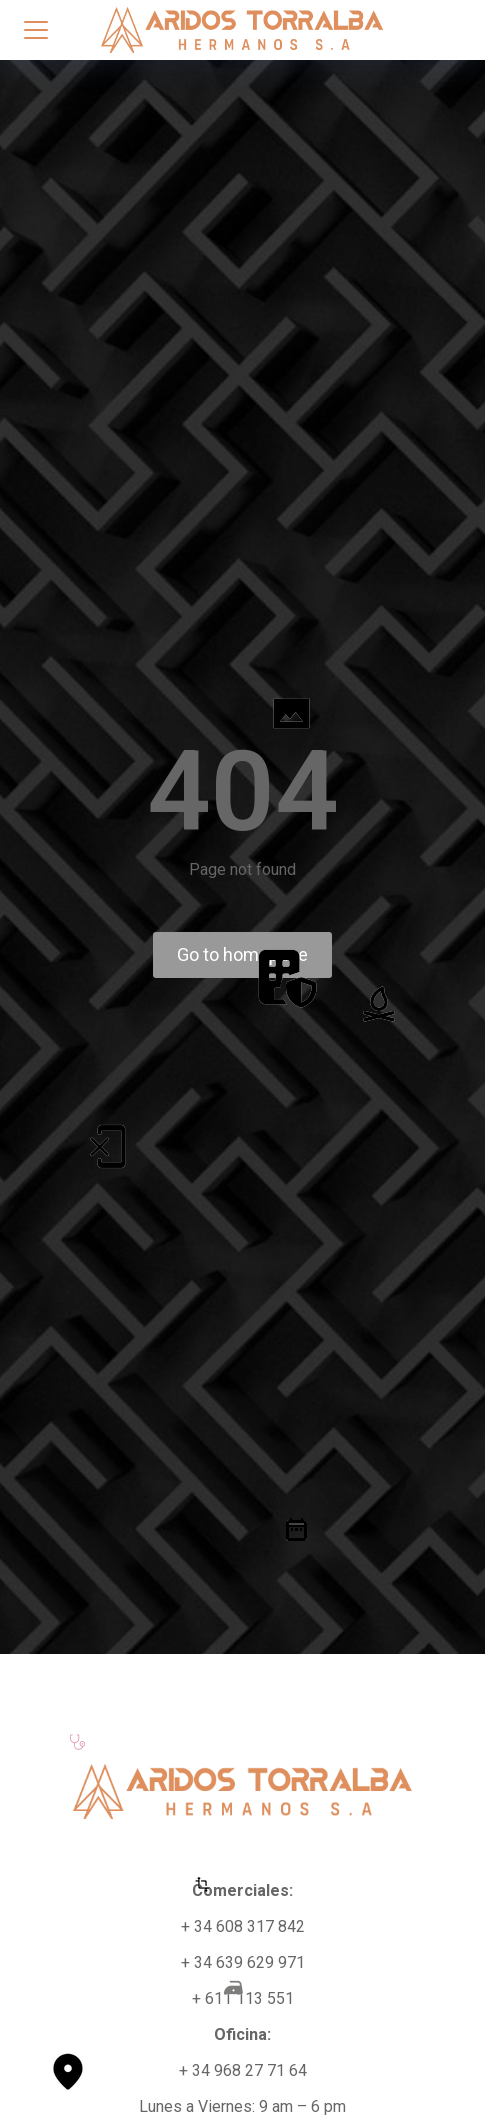 The image size is (485, 2125). Describe the element at coordinates (107, 1146) in the screenshot. I see `disconnect or unlink a mobile device` at that location.